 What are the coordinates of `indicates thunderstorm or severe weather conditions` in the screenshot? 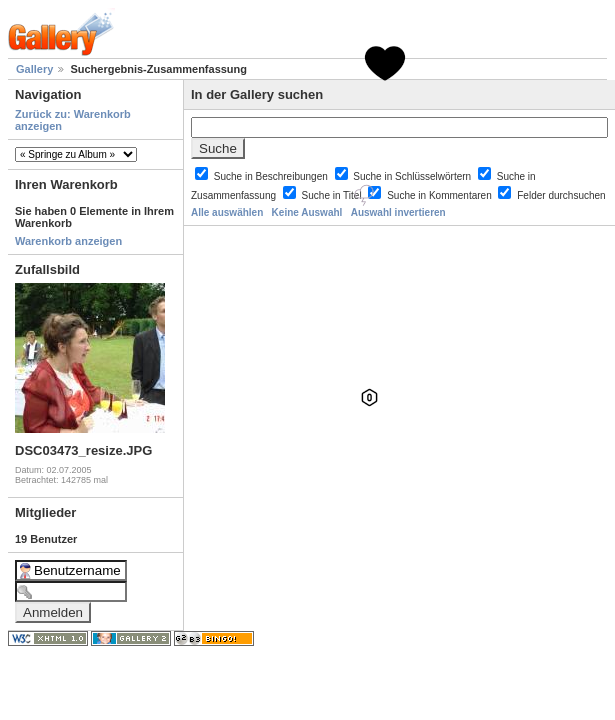 It's located at (364, 195).